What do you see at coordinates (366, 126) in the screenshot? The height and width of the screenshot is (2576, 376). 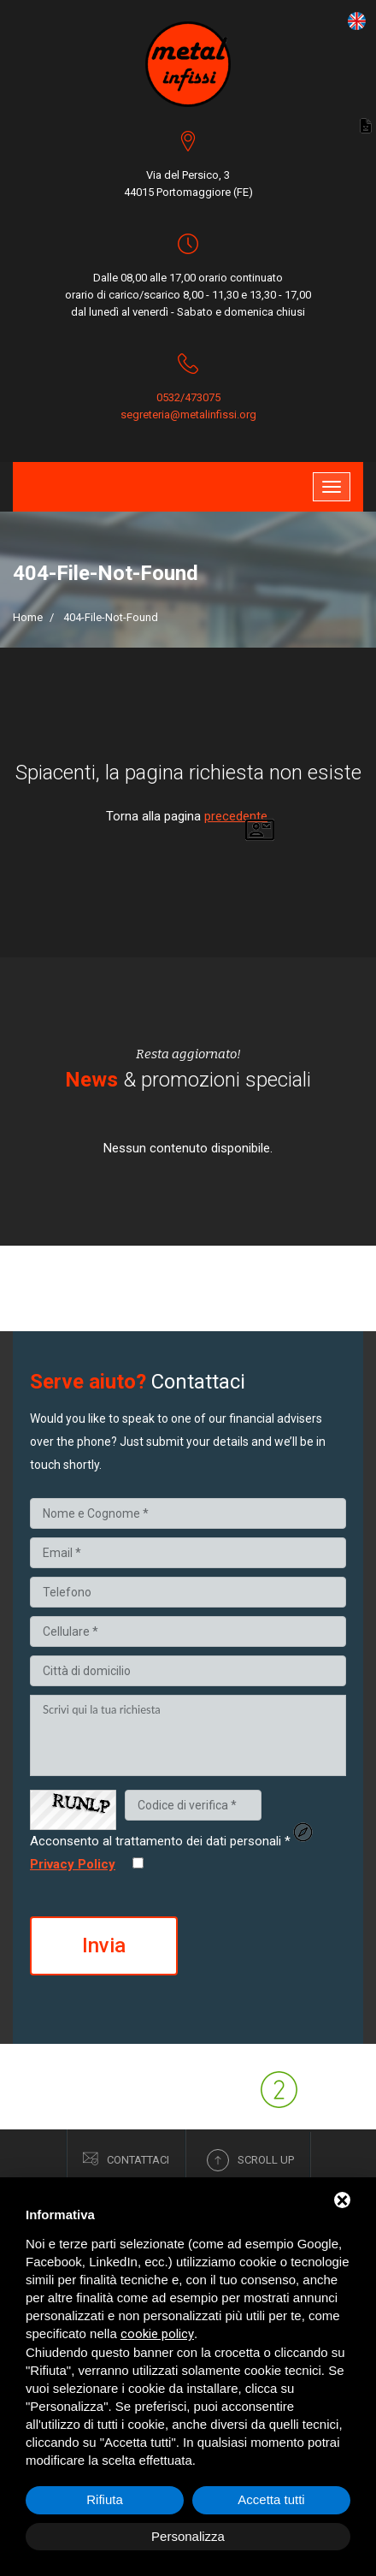 I see `indicates a file error or problem` at bounding box center [366, 126].